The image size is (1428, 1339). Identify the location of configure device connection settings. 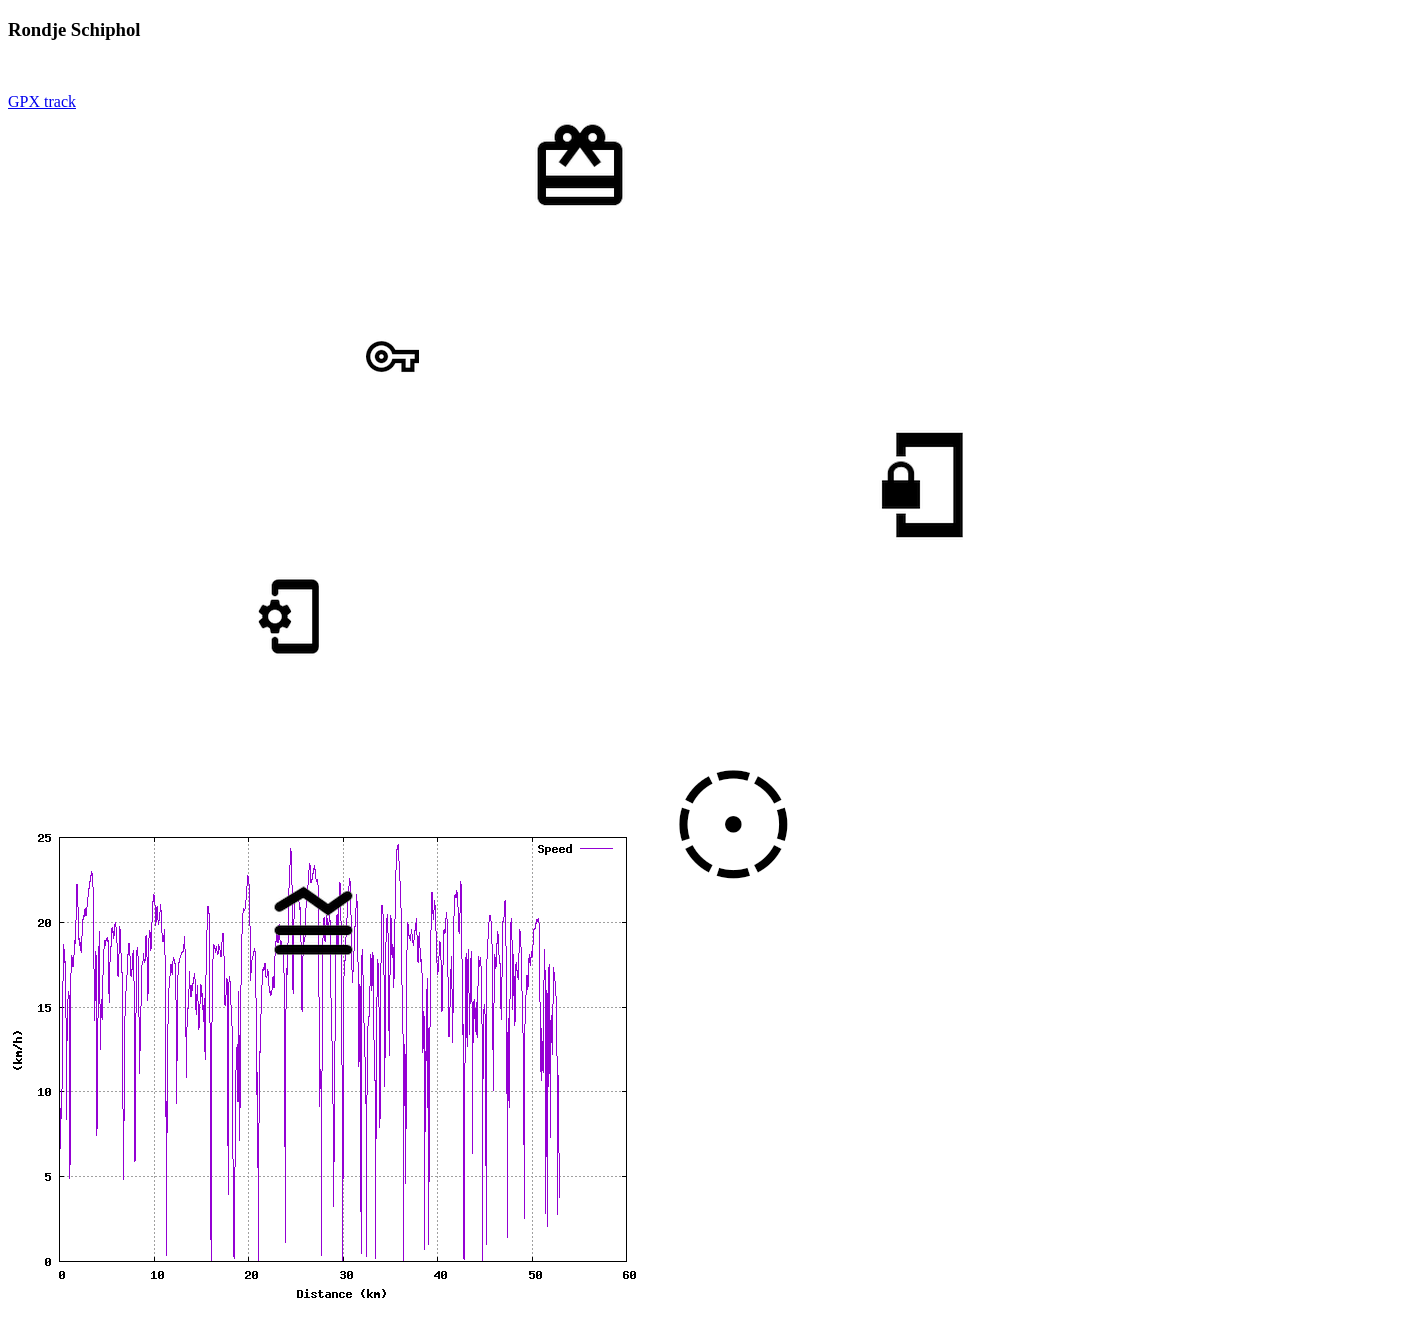
(288, 616).